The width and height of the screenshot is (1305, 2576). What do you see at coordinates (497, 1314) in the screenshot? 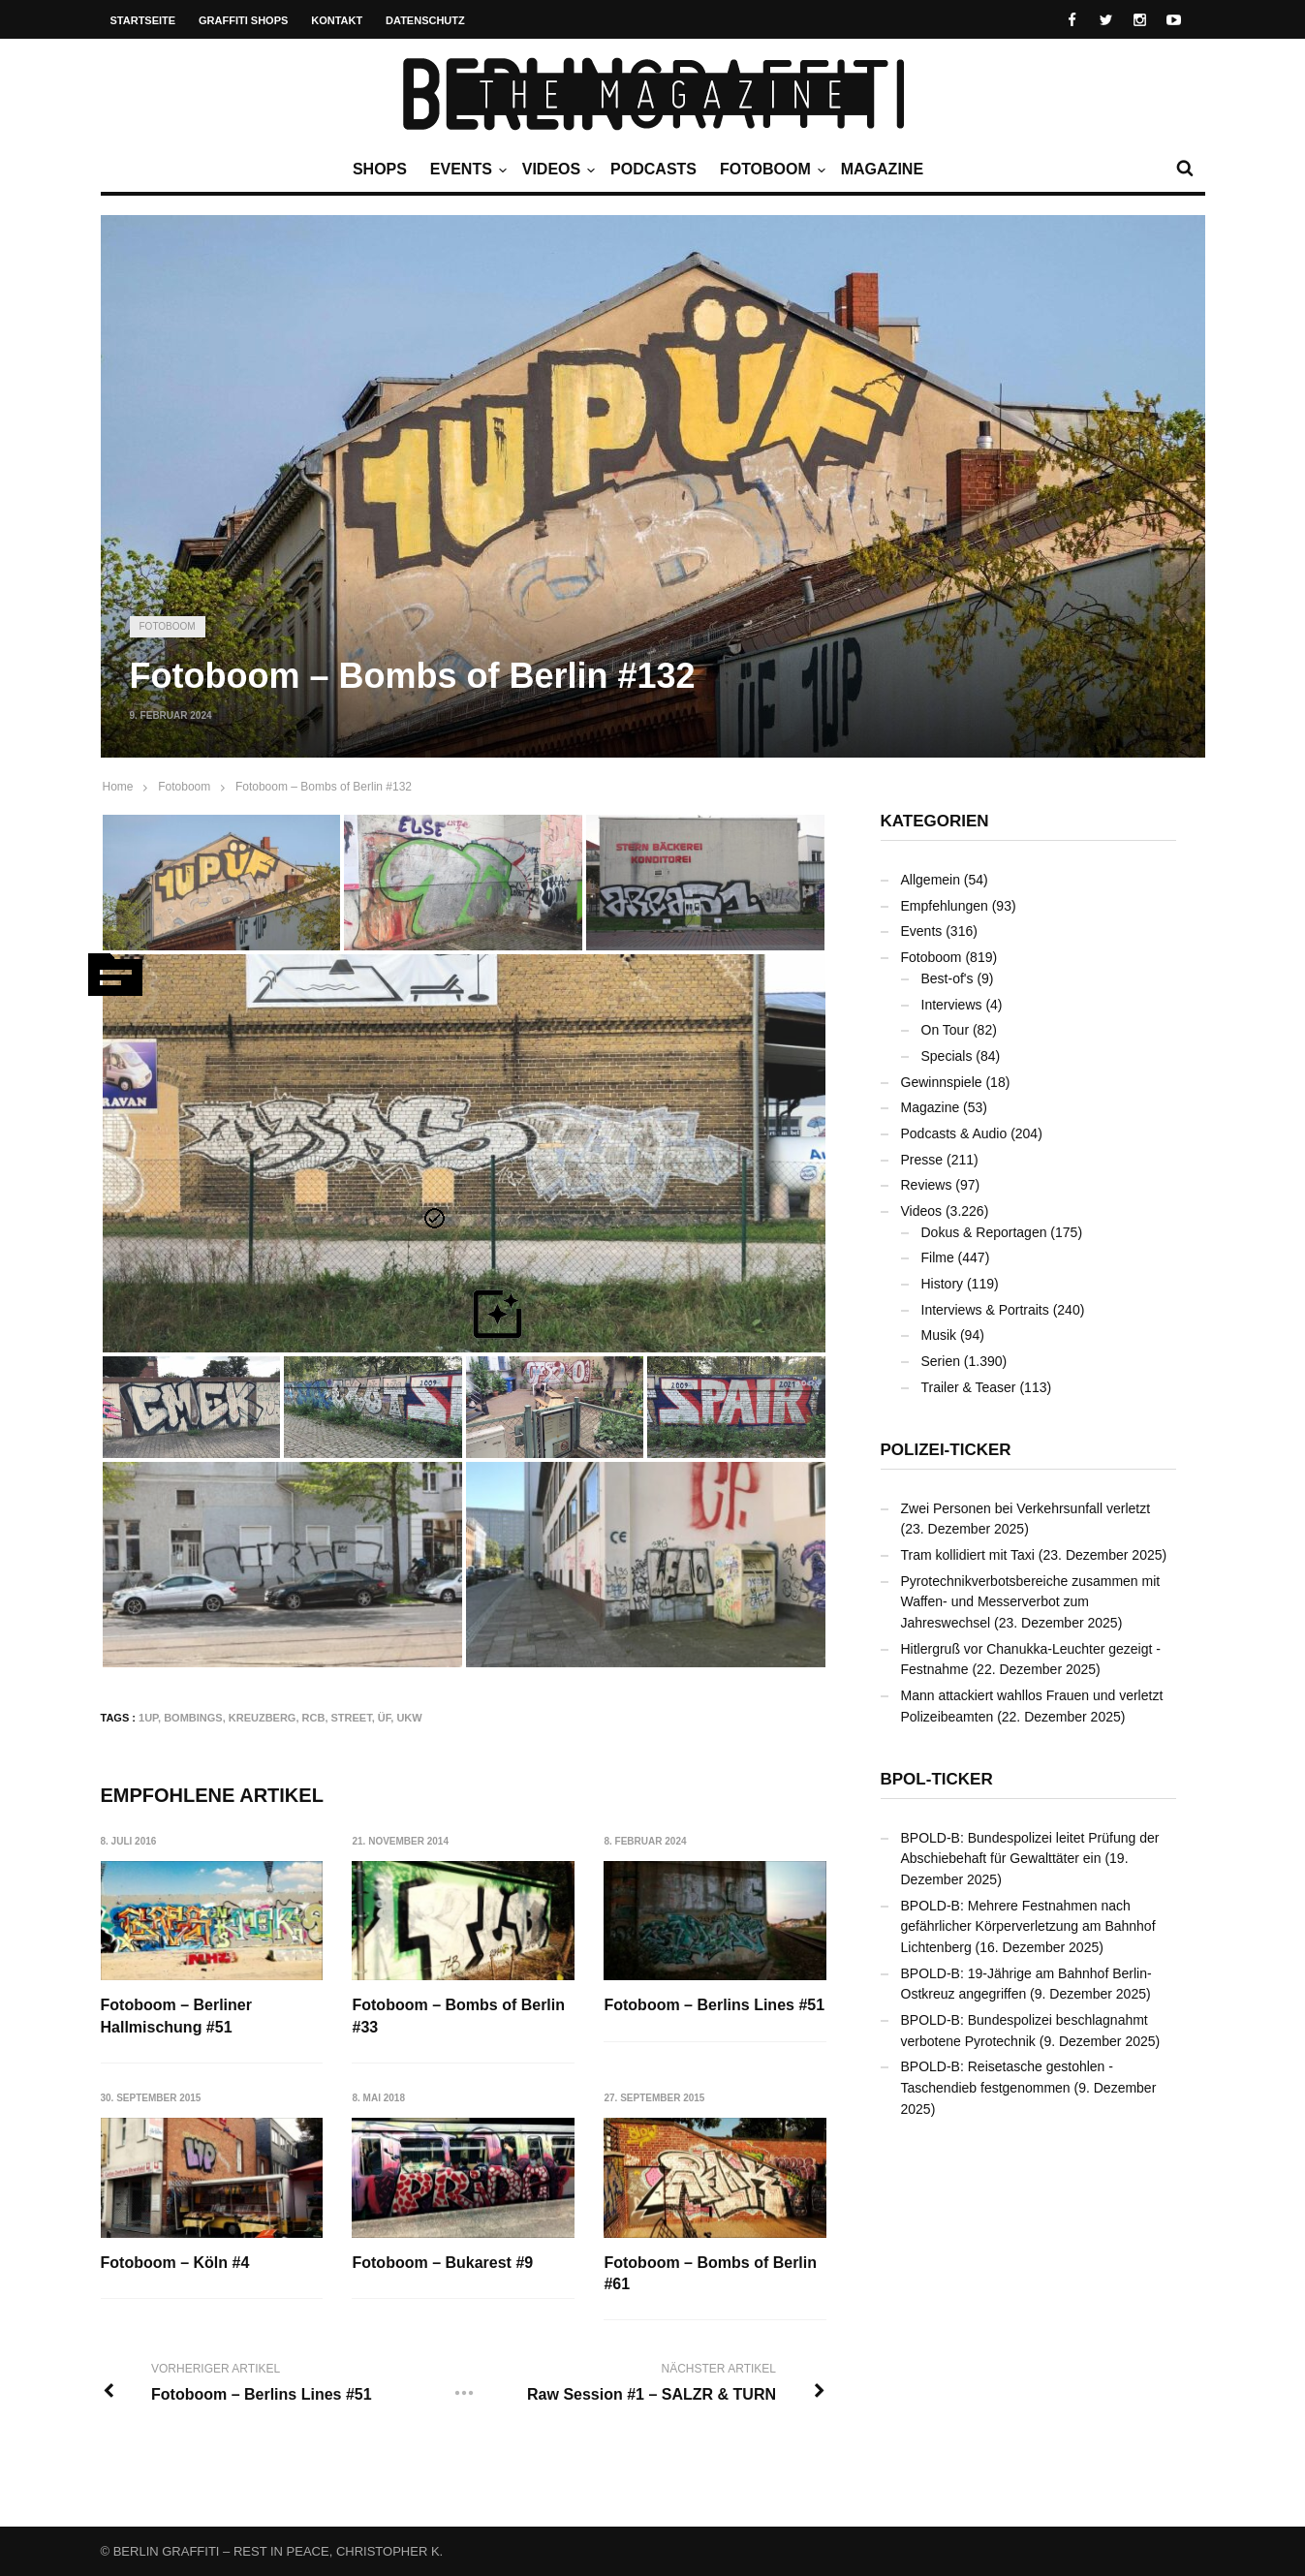
I see `apply a filter or effect to a photo` at bounding box center [497, 1314].